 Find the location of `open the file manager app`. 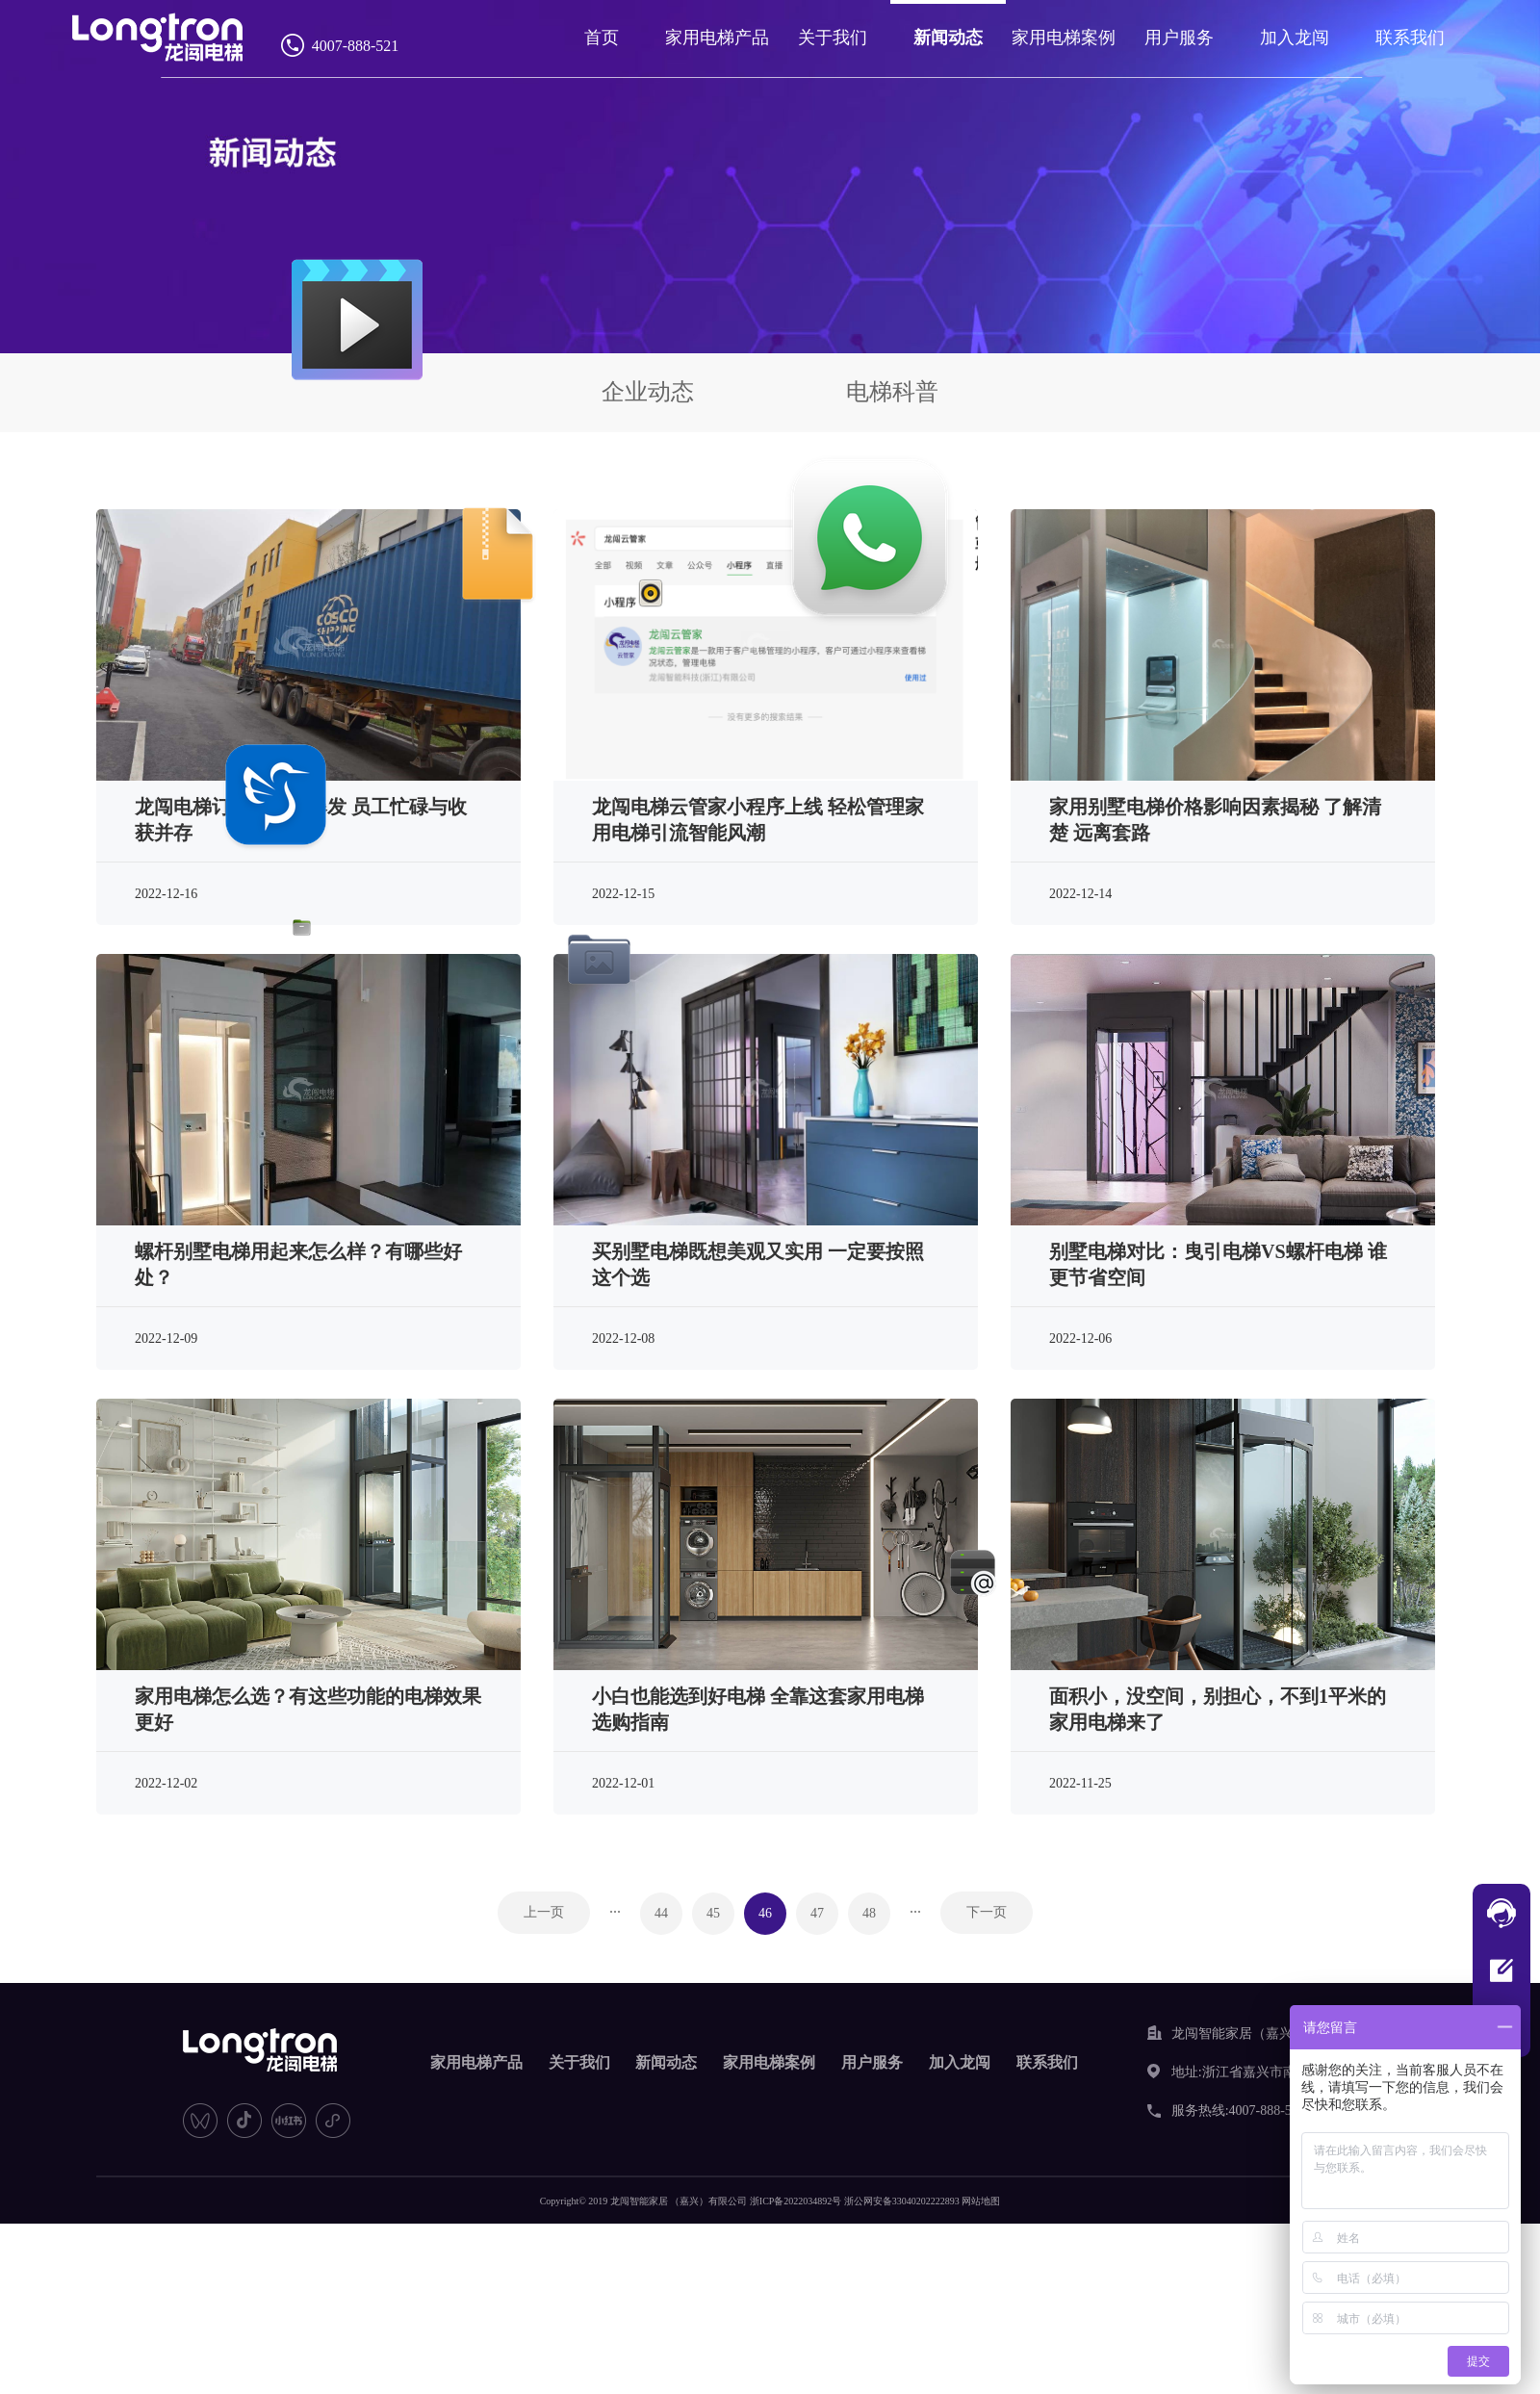

open the file manager app is located at coordinates (301, 927).